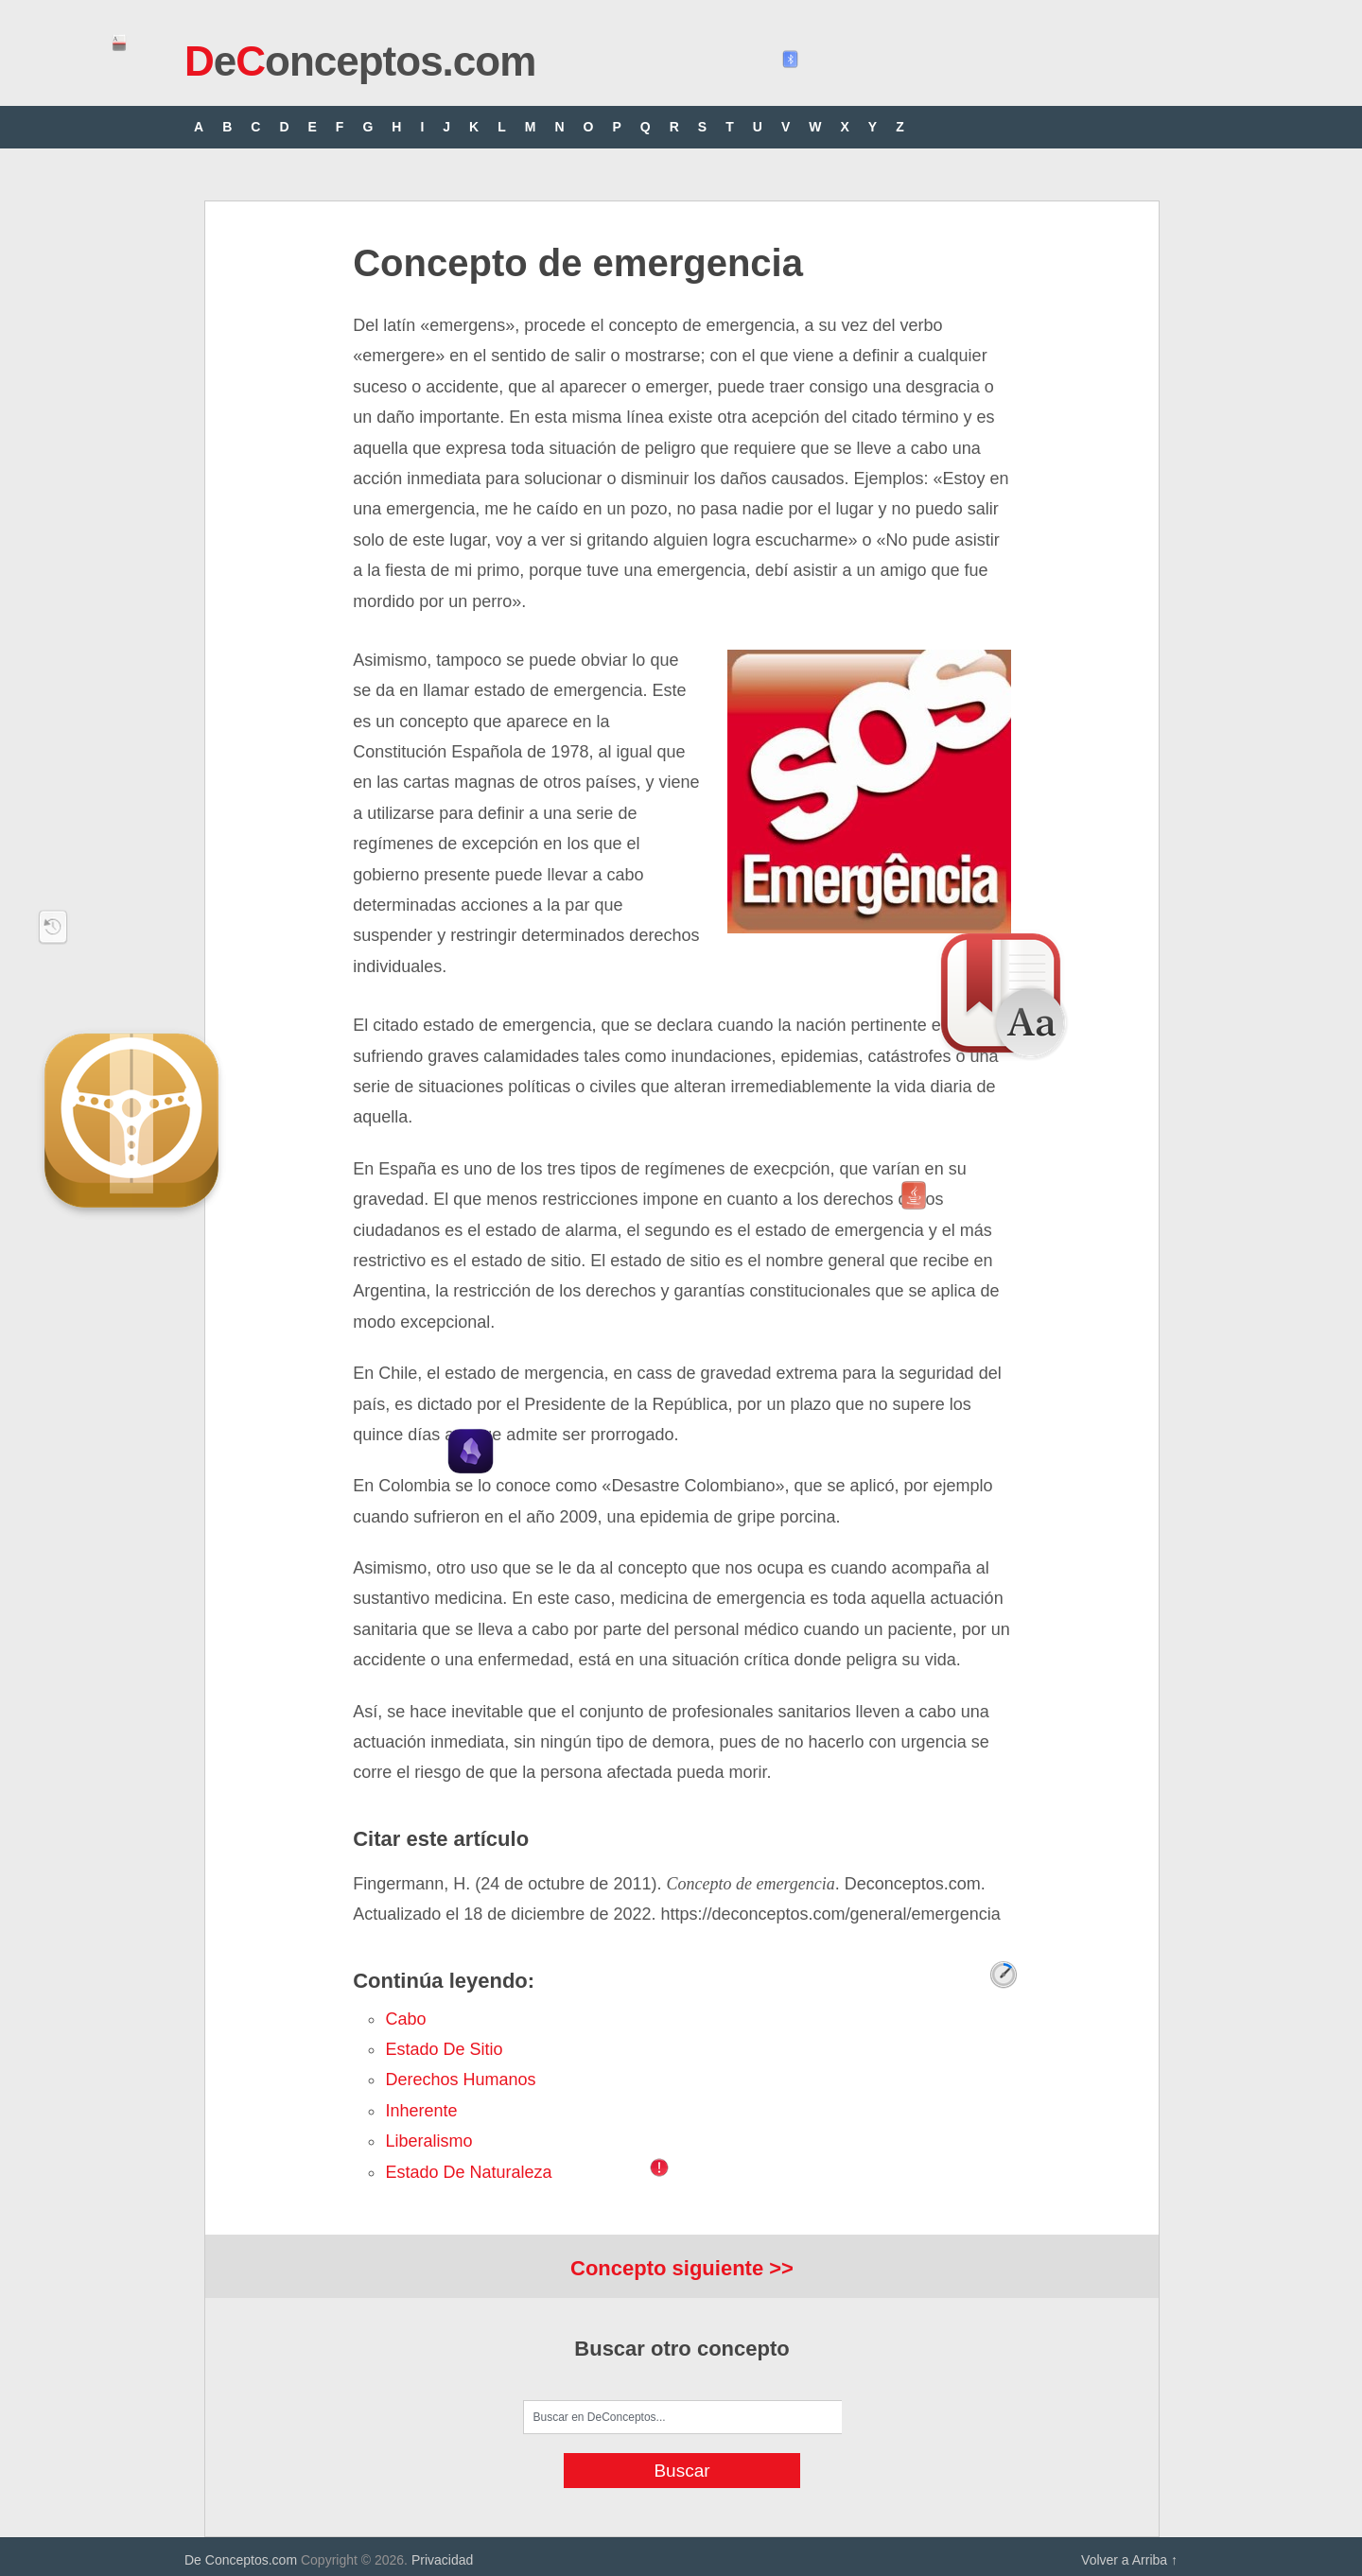  I want to click on open sysprof system profiler, so click(1004, 1975).